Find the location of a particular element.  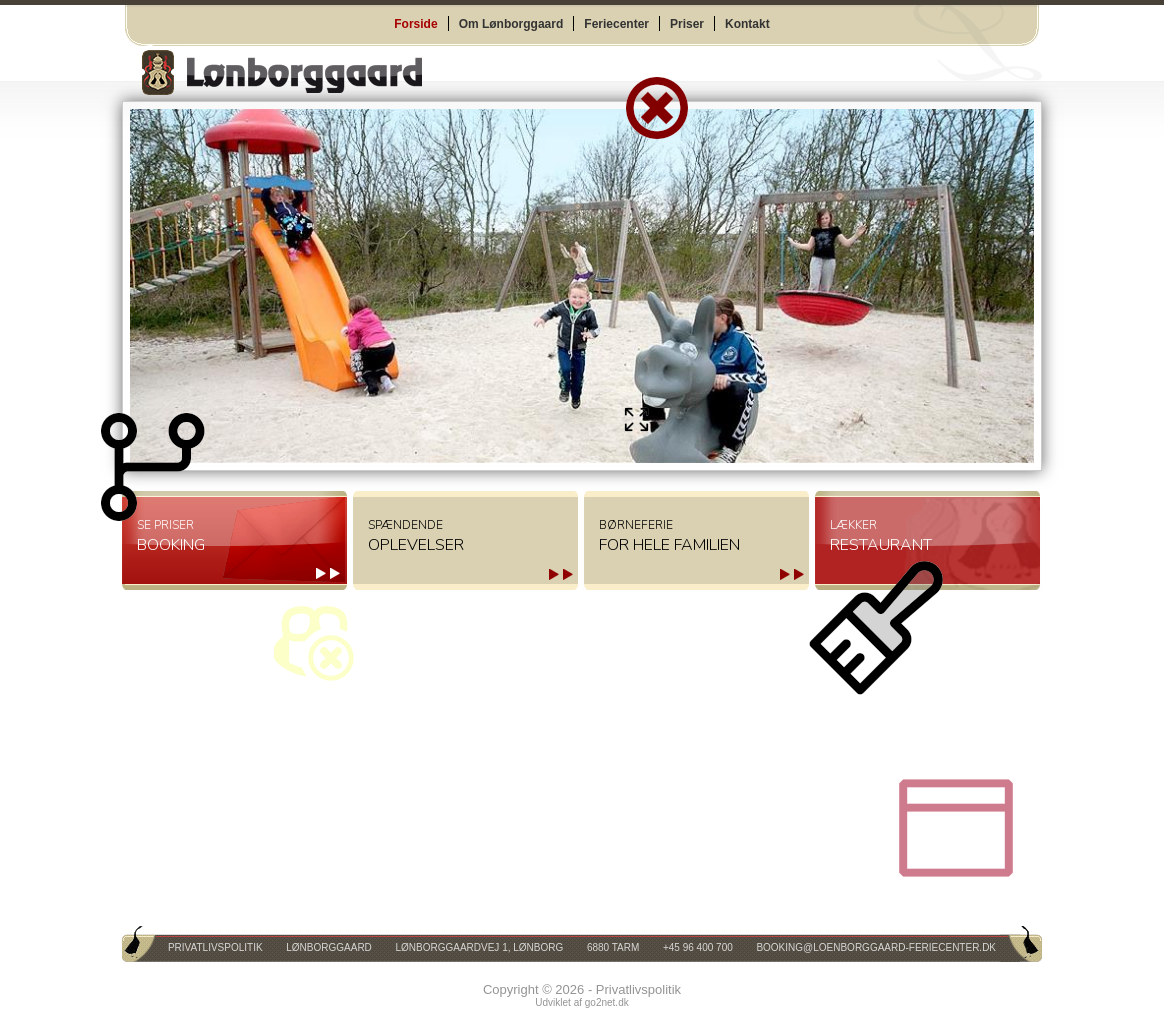

view repository branches is located at coordinates (146, 467).